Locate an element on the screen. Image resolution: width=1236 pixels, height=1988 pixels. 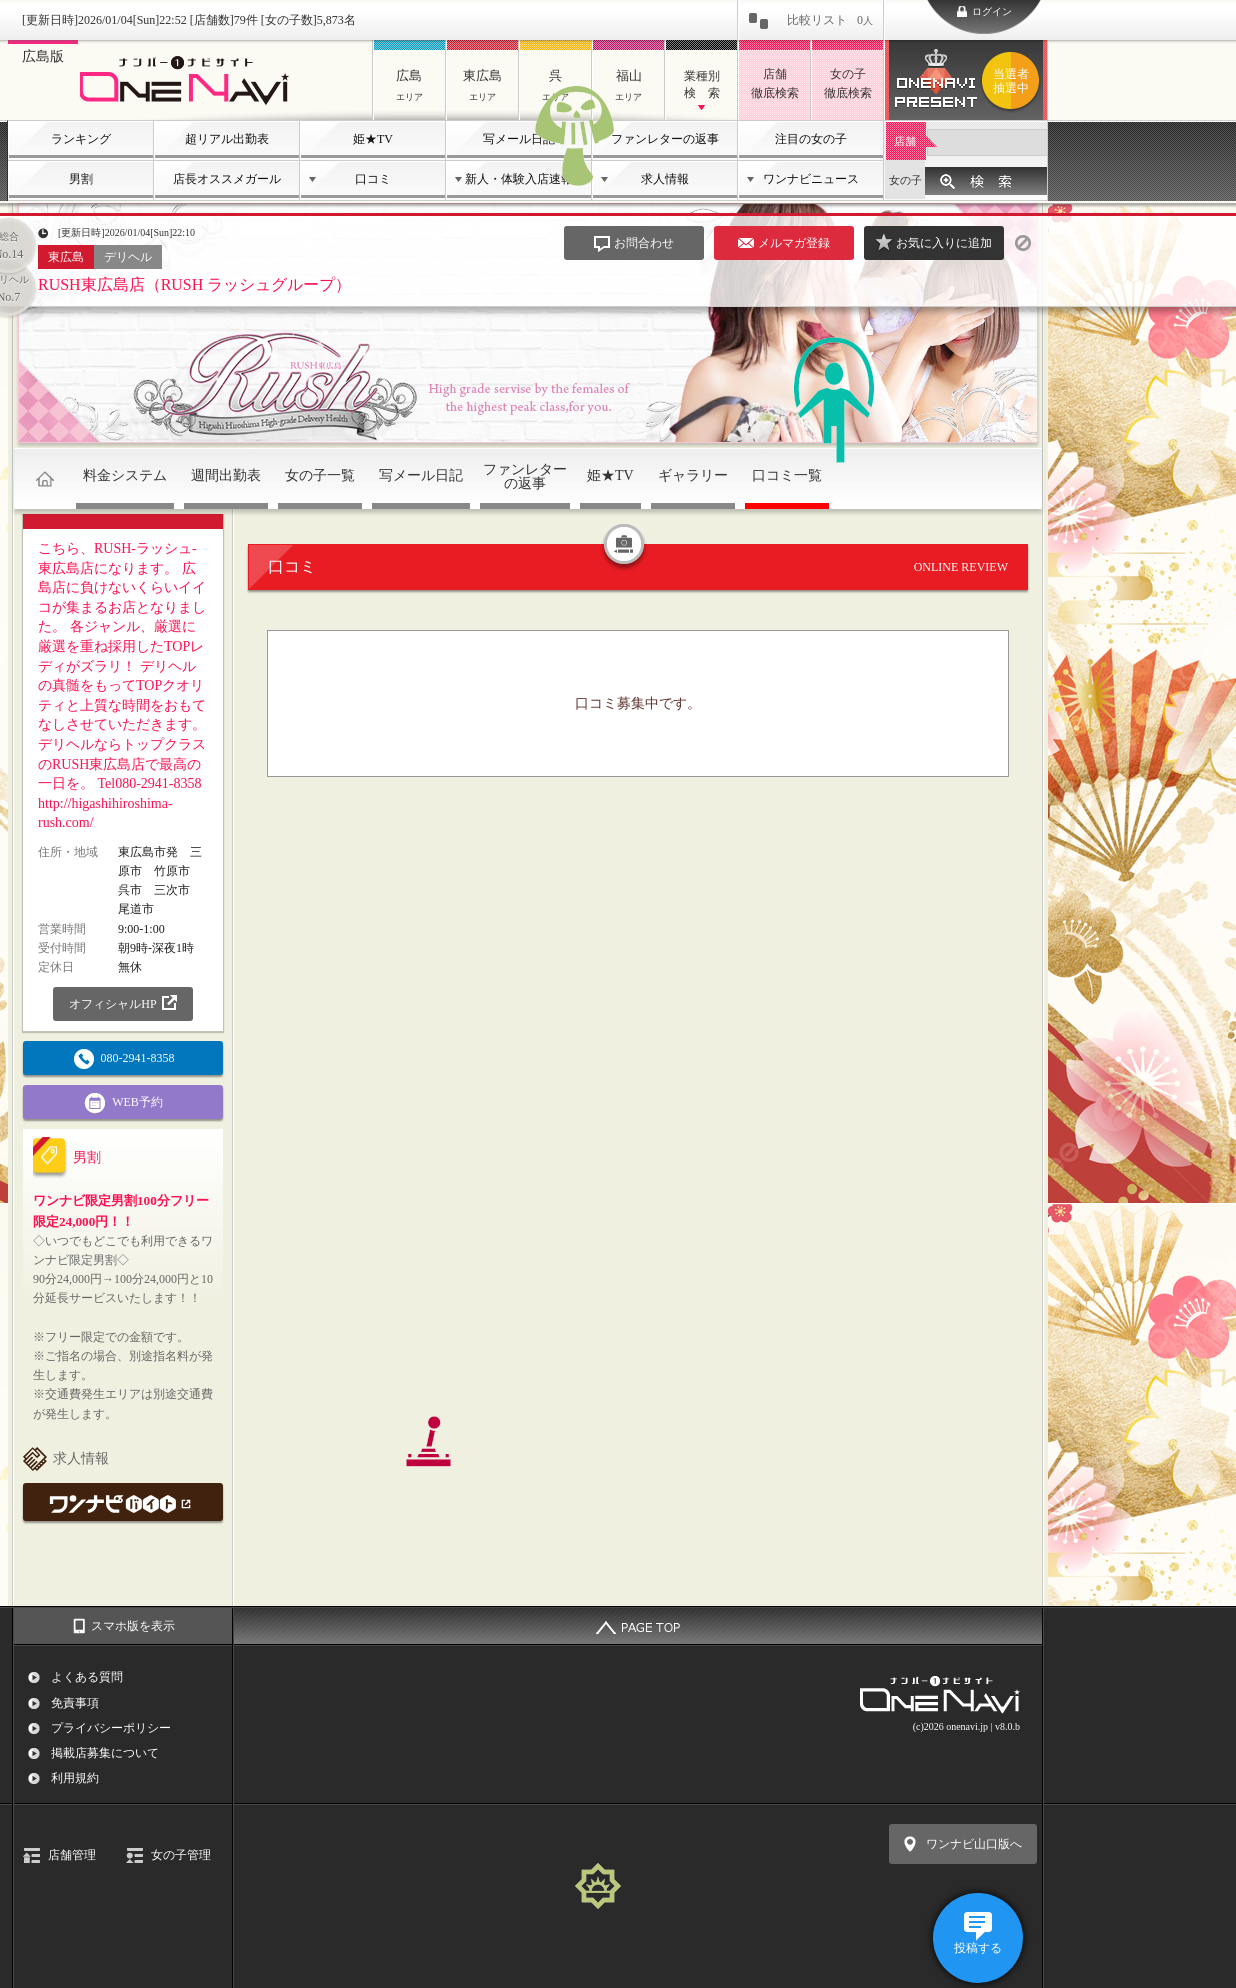
access game controls or gaming mode is located at coordinates (428, 1440).